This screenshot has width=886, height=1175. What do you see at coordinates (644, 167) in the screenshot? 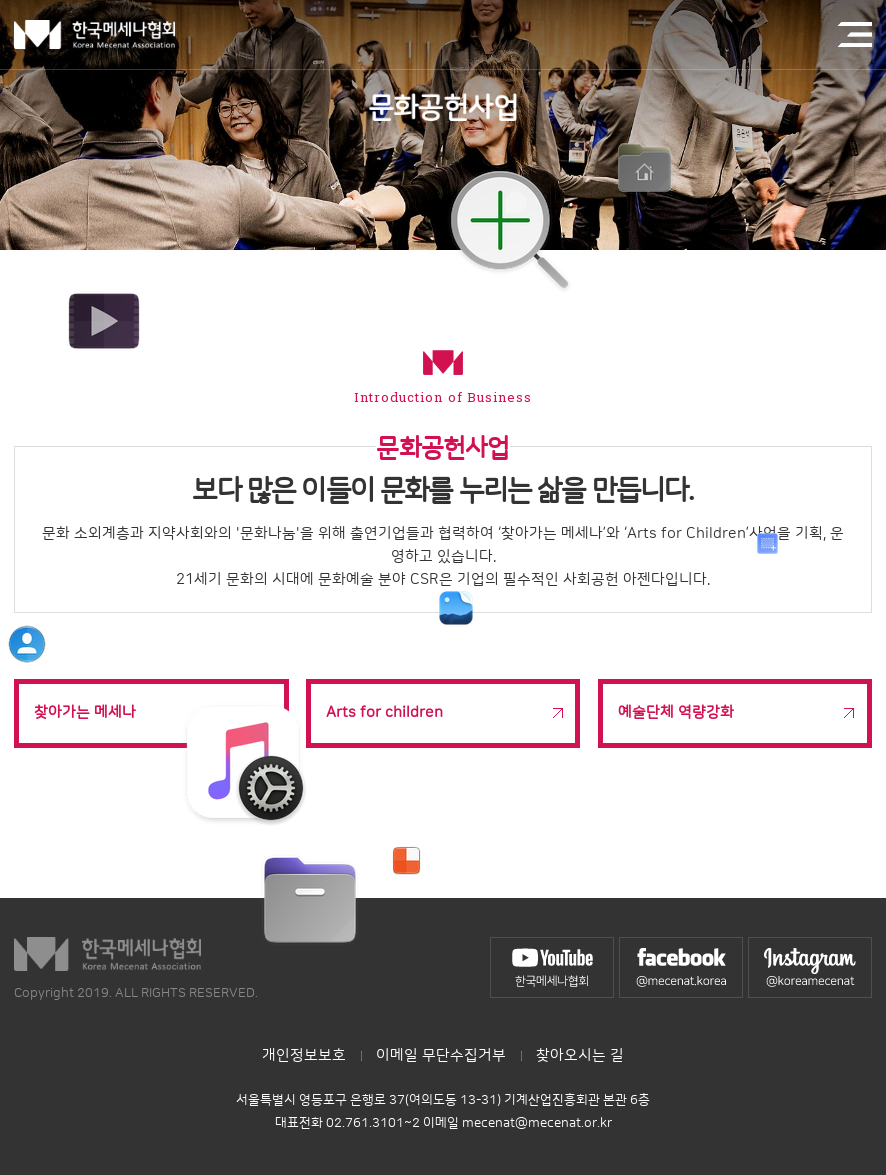
I see `access your home folder` at bounding box center [644, 167].